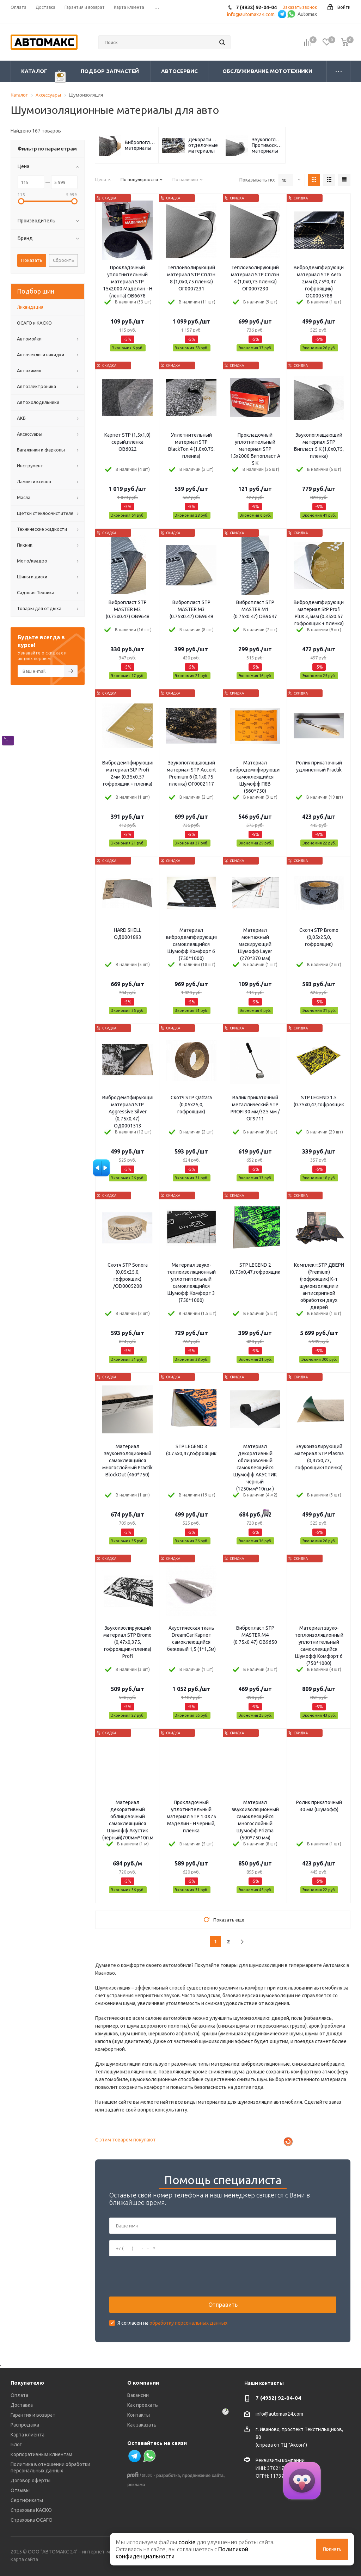 Image resolution: width=361 pixels, height=2576 pixels. What do you see at coordinates (101, 1168) in the screenshot?
I see `xfce panel separator settings` at bounding box center [101, 1168].